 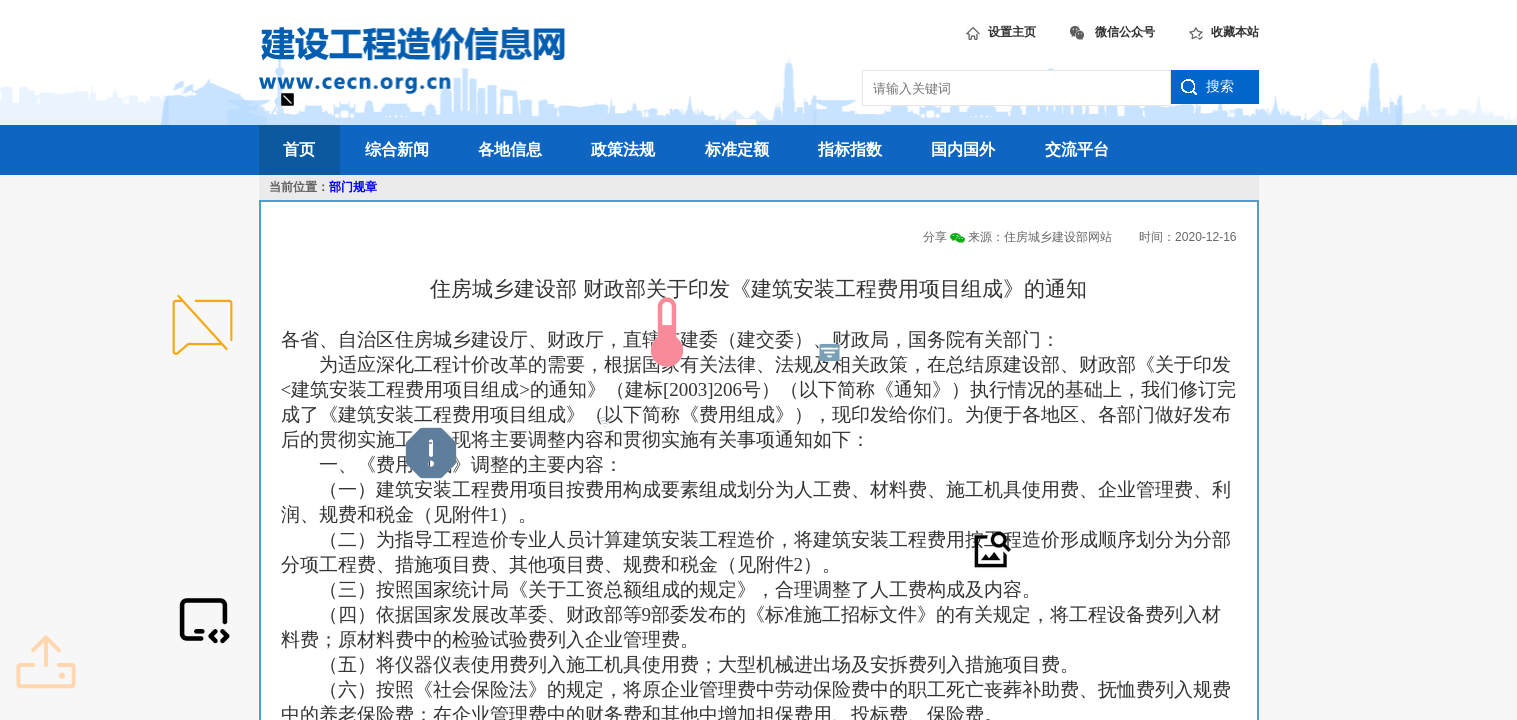 I want to click on placeholder for missing or unavailable image content, so click(x=287, y=99).